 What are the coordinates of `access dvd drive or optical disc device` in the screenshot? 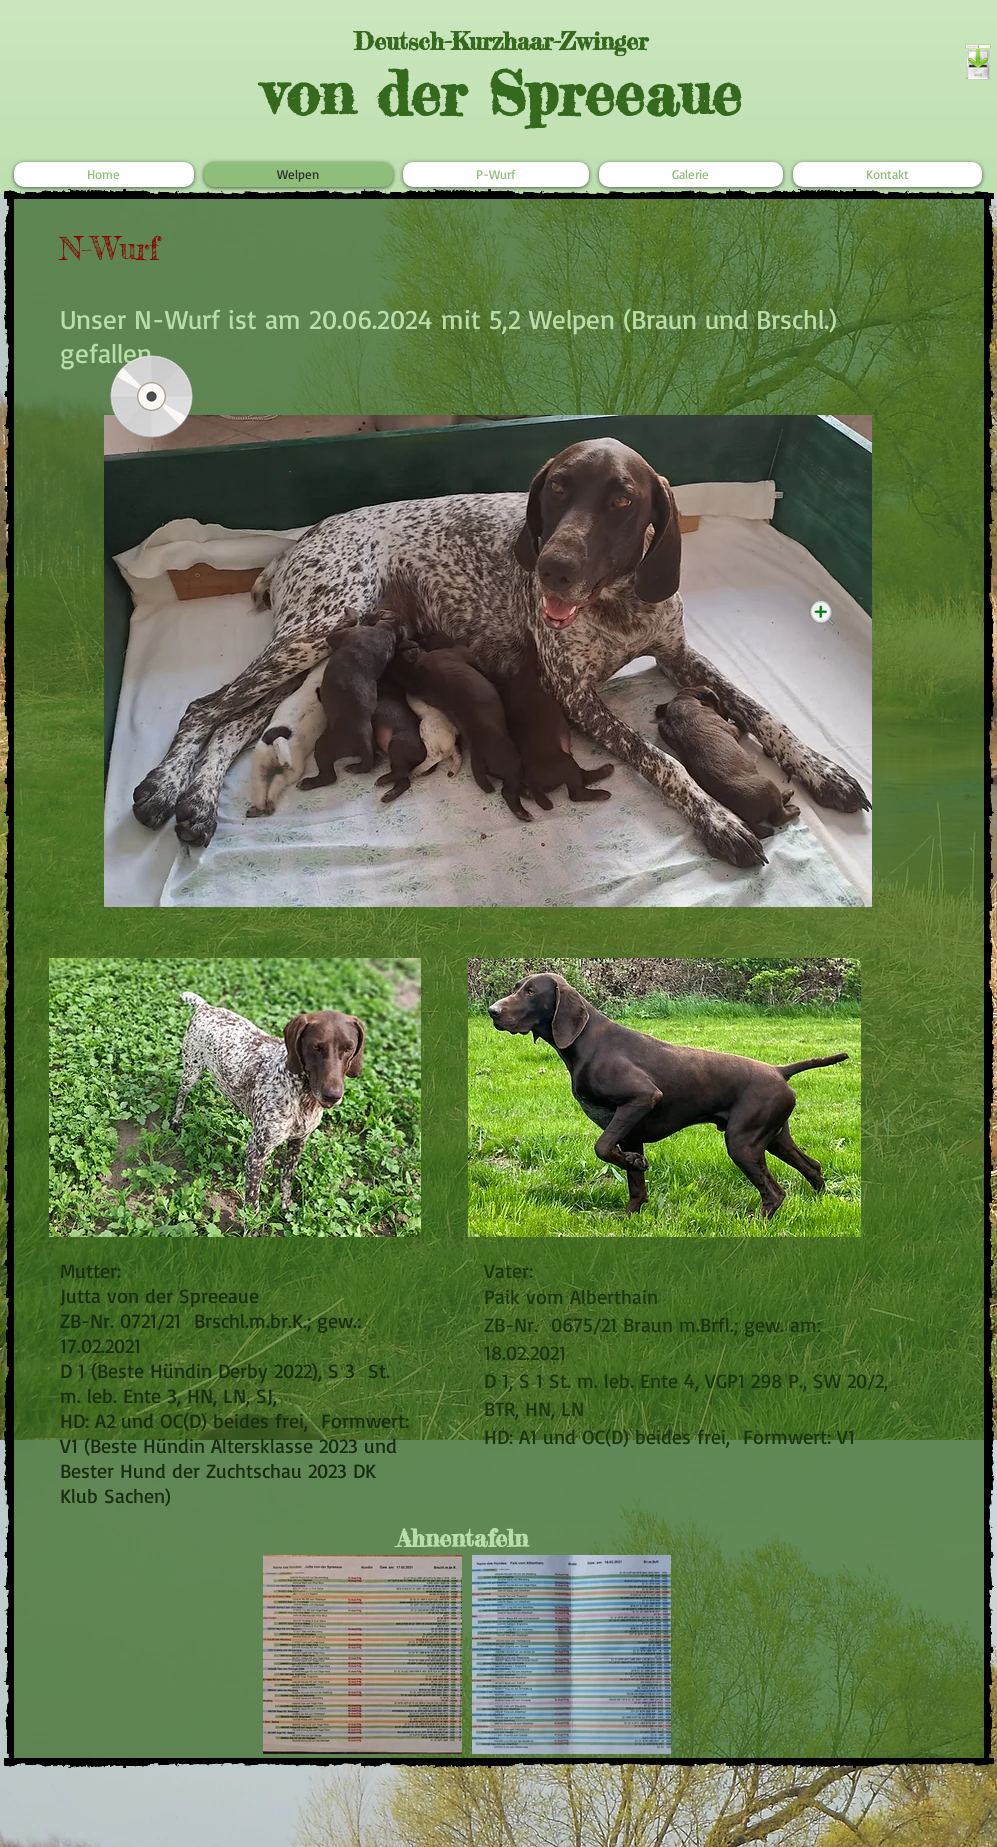 It's located at (151, 396).